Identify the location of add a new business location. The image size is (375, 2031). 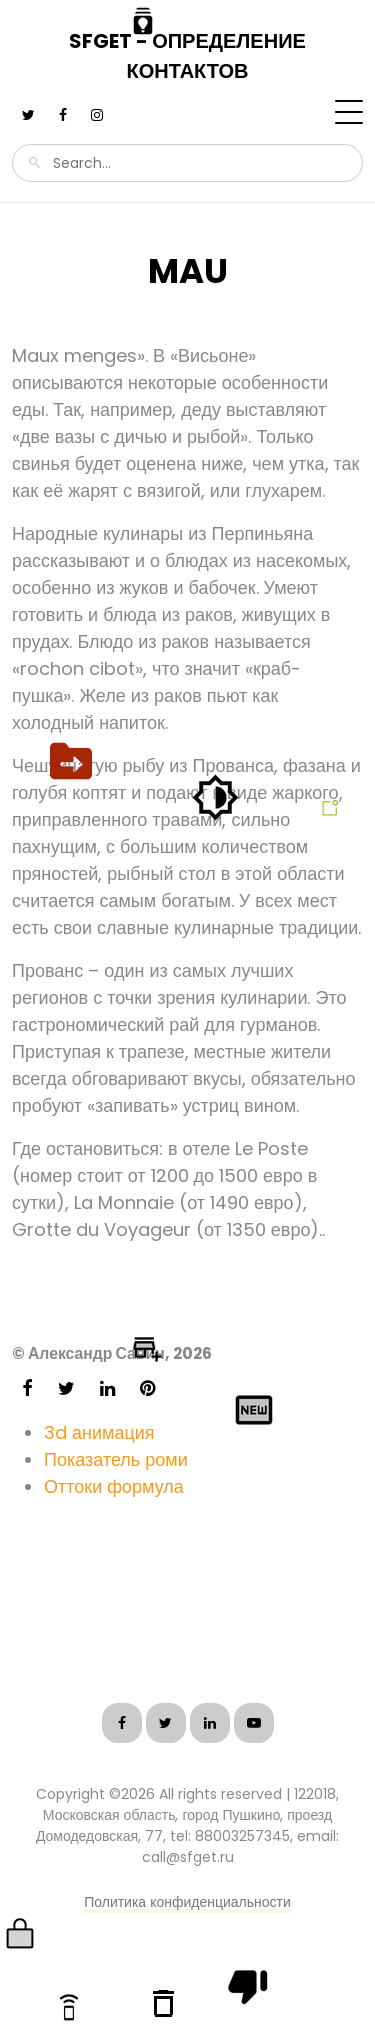
(147, 1347).